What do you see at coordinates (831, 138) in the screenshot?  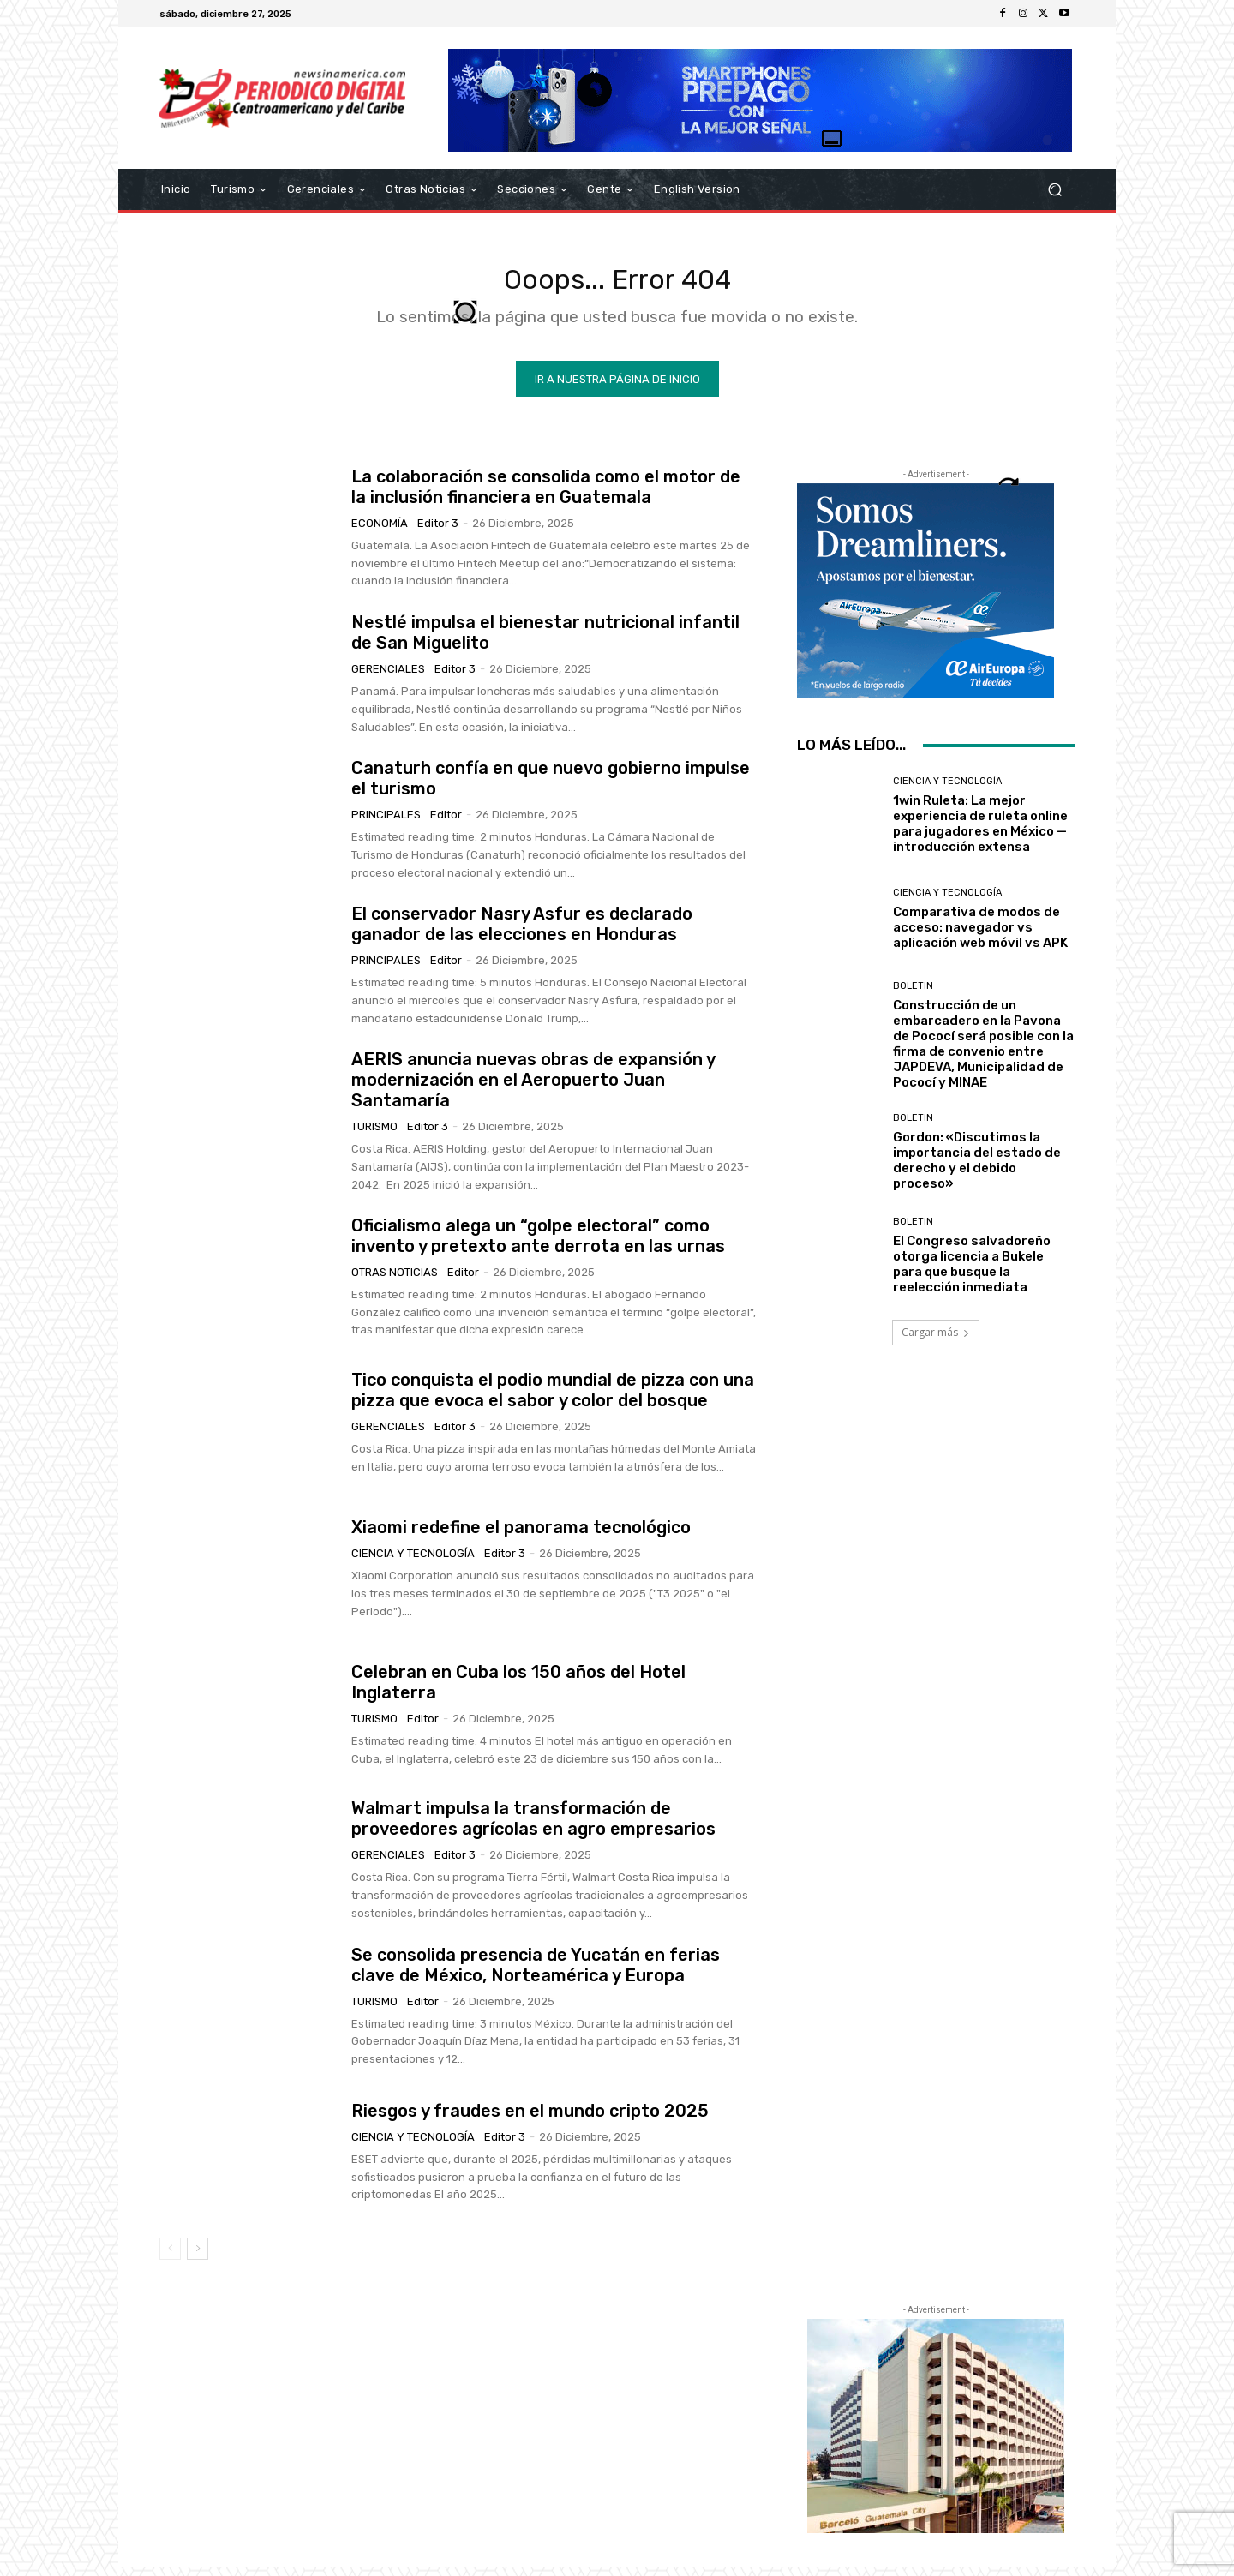 I see `access video player controls or captions` at bounding box center [831, 138].